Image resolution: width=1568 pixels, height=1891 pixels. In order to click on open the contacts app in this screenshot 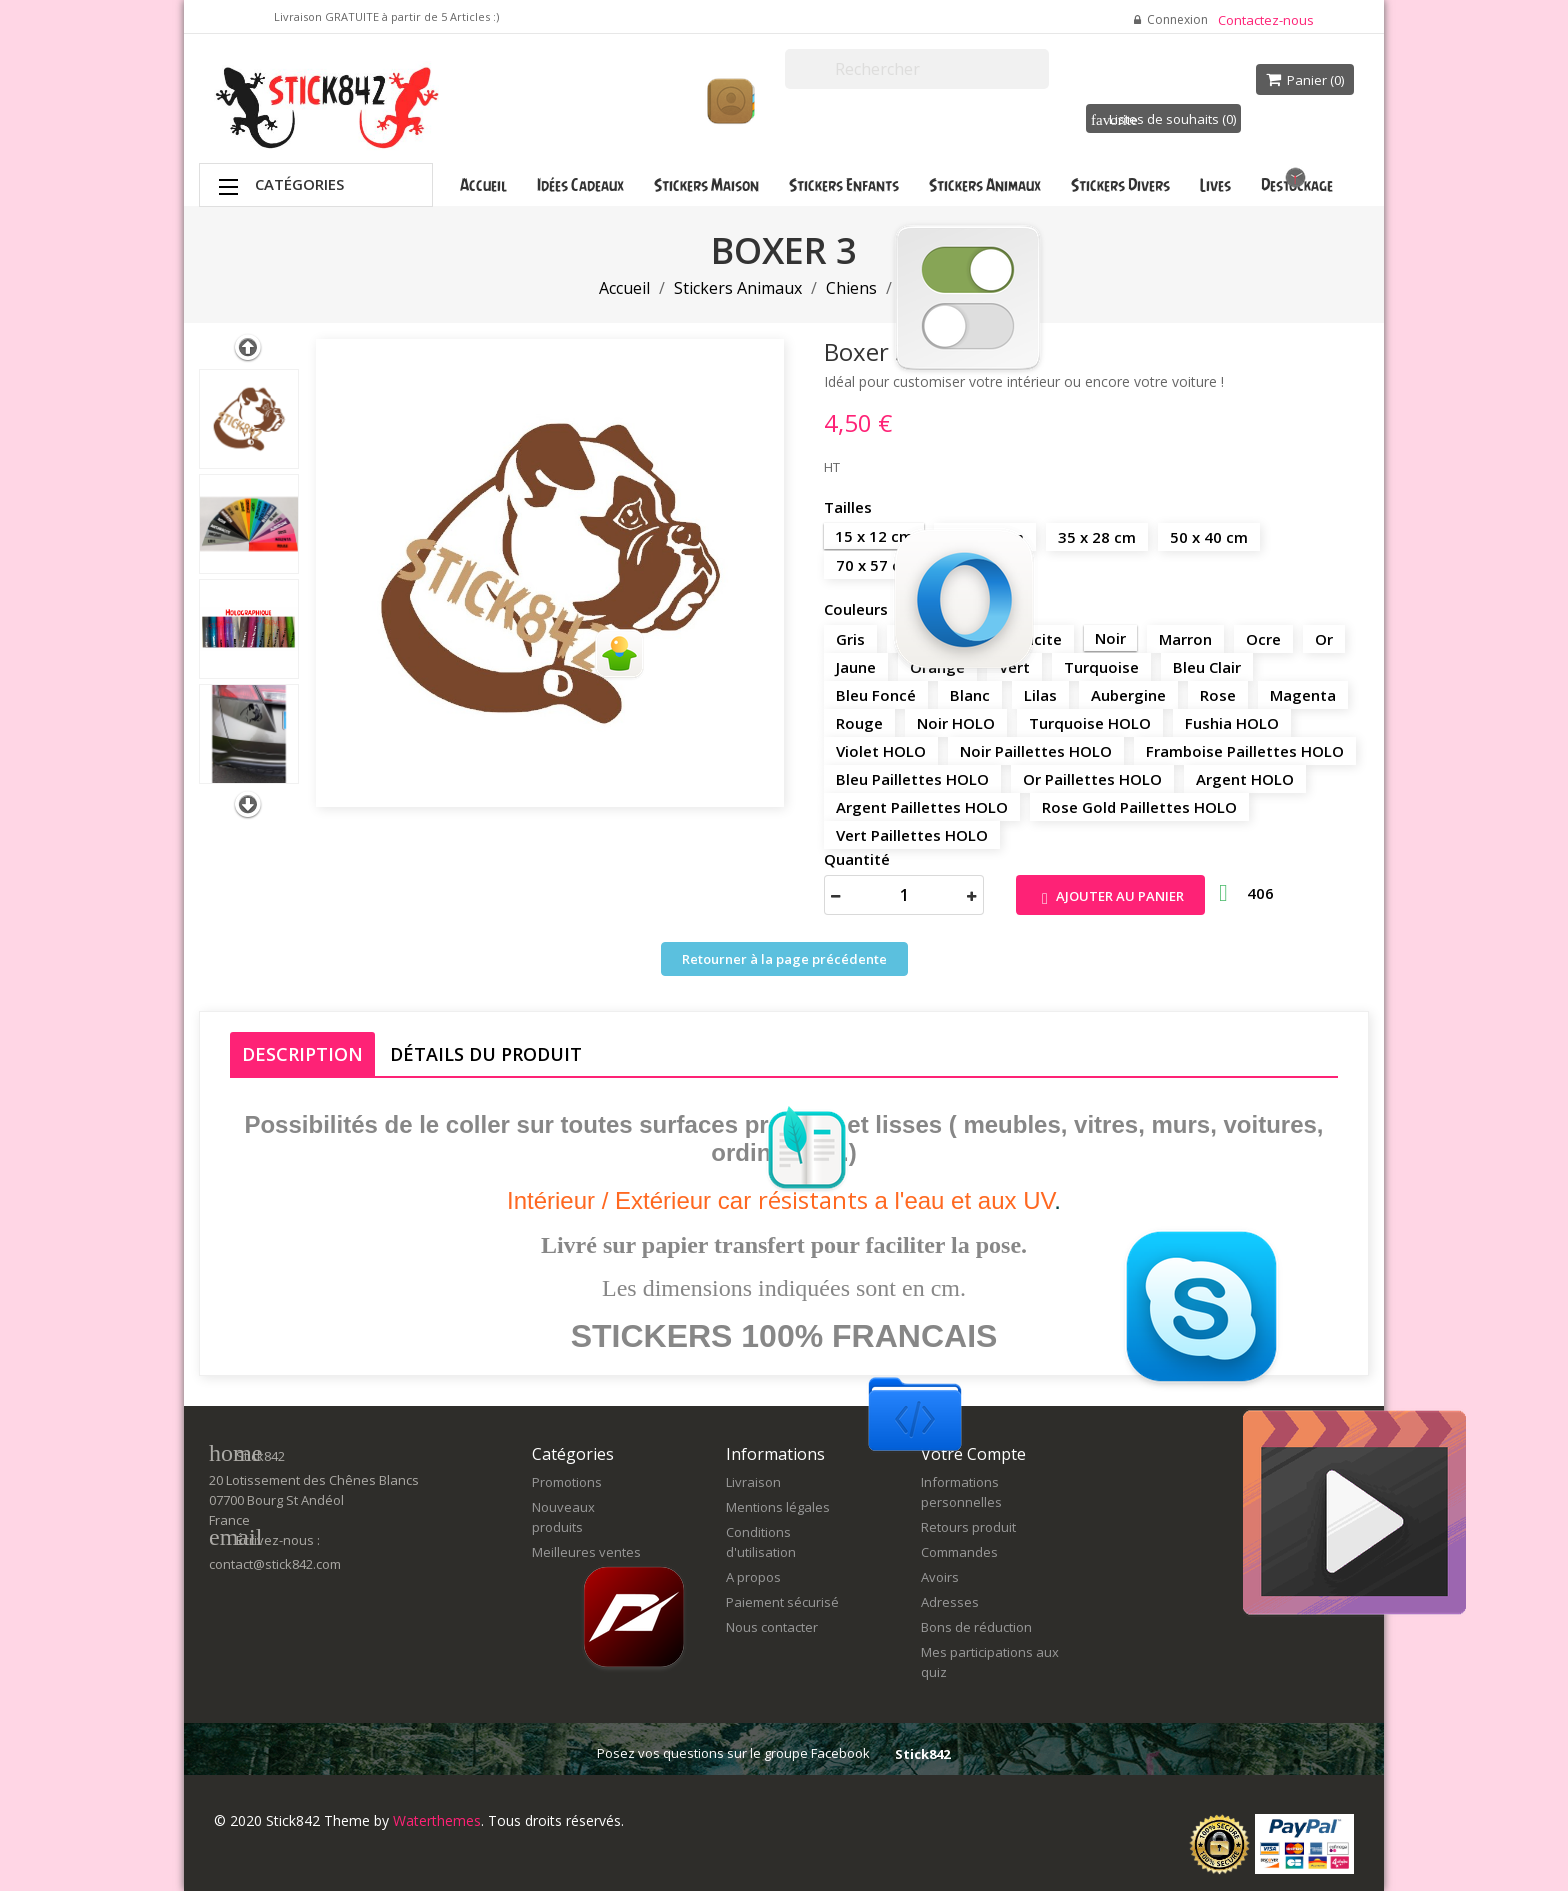, I will do `click(730, 101)`.